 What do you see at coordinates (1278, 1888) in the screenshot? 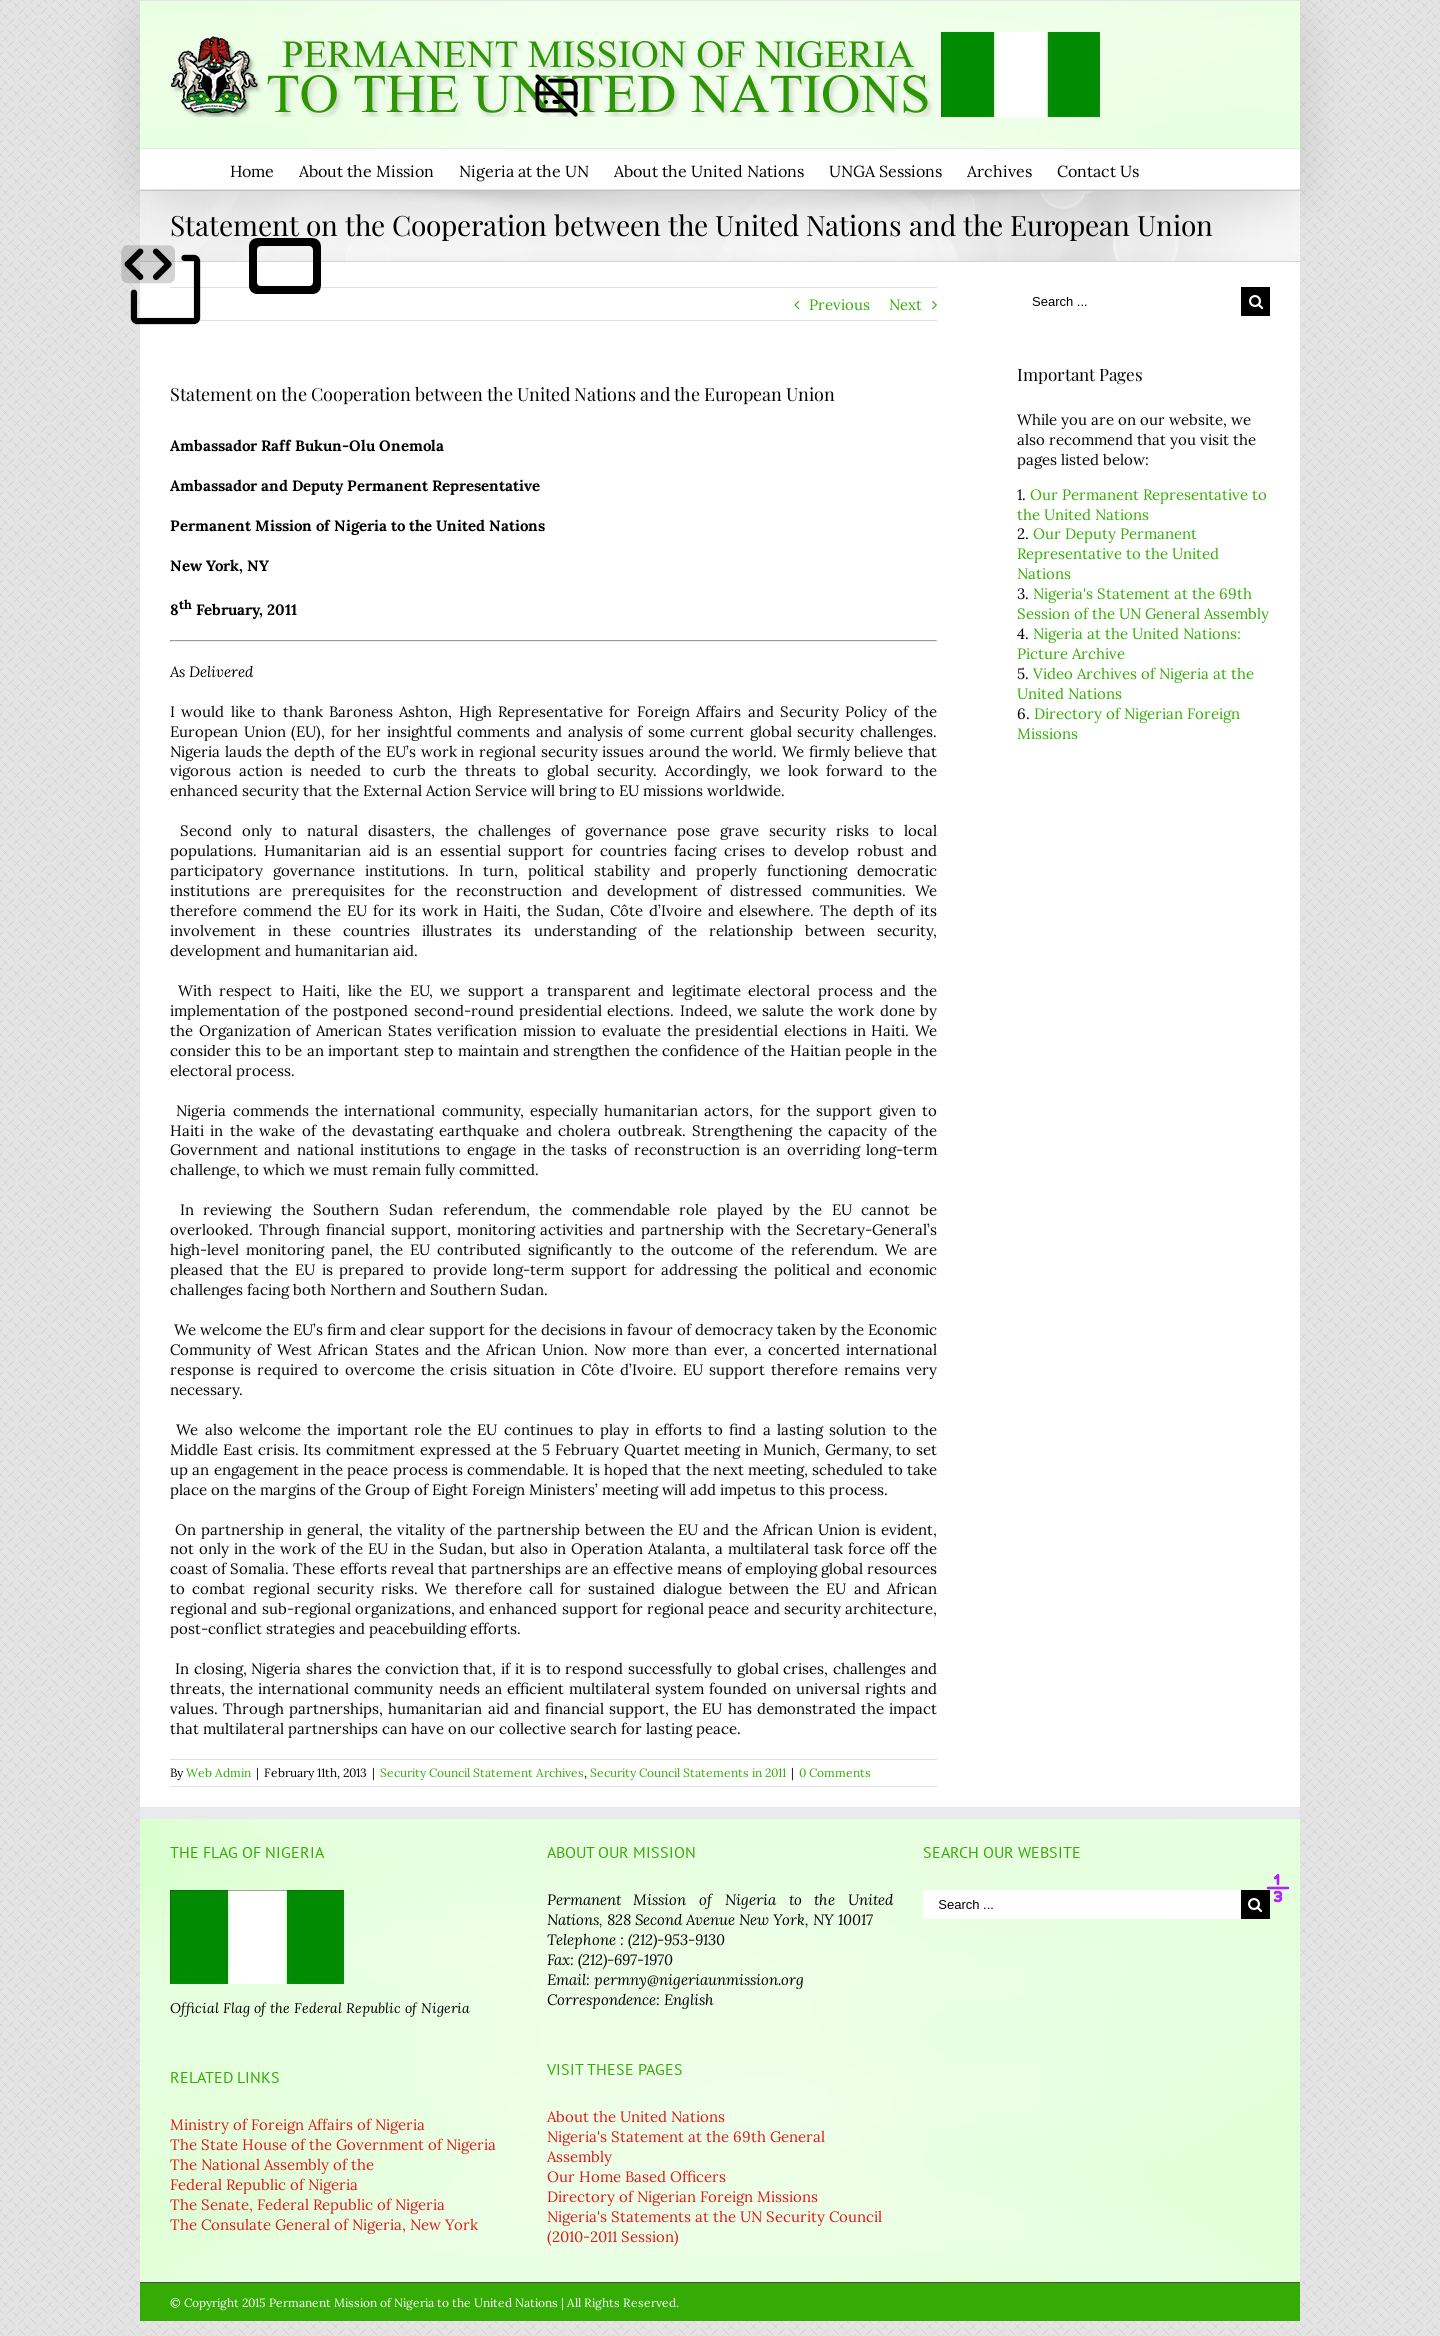
I see `fraction or division calculation tool` at bounding box center [1278, 1888].